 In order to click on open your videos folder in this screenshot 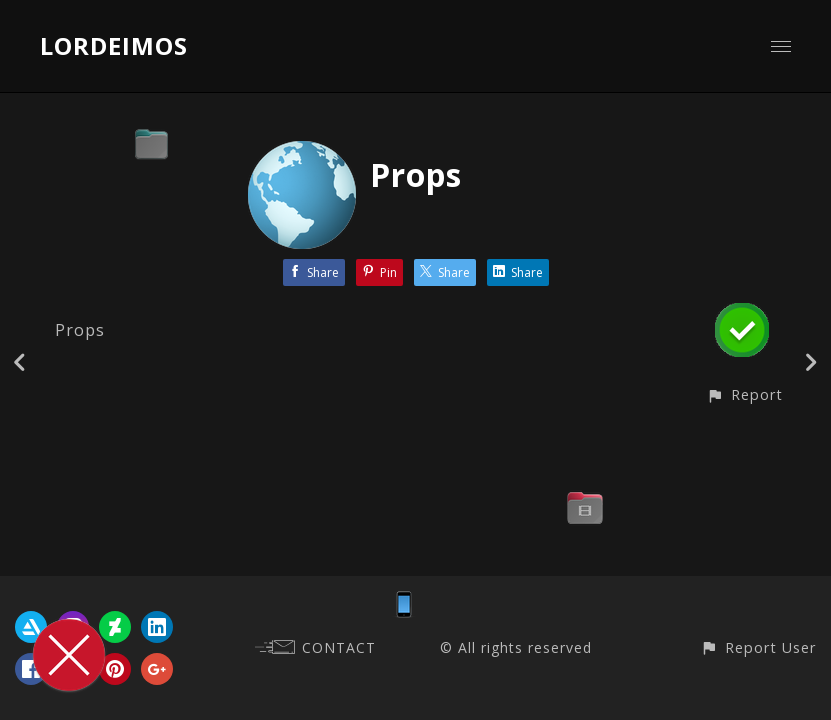, I will do `click(585, 508)`.